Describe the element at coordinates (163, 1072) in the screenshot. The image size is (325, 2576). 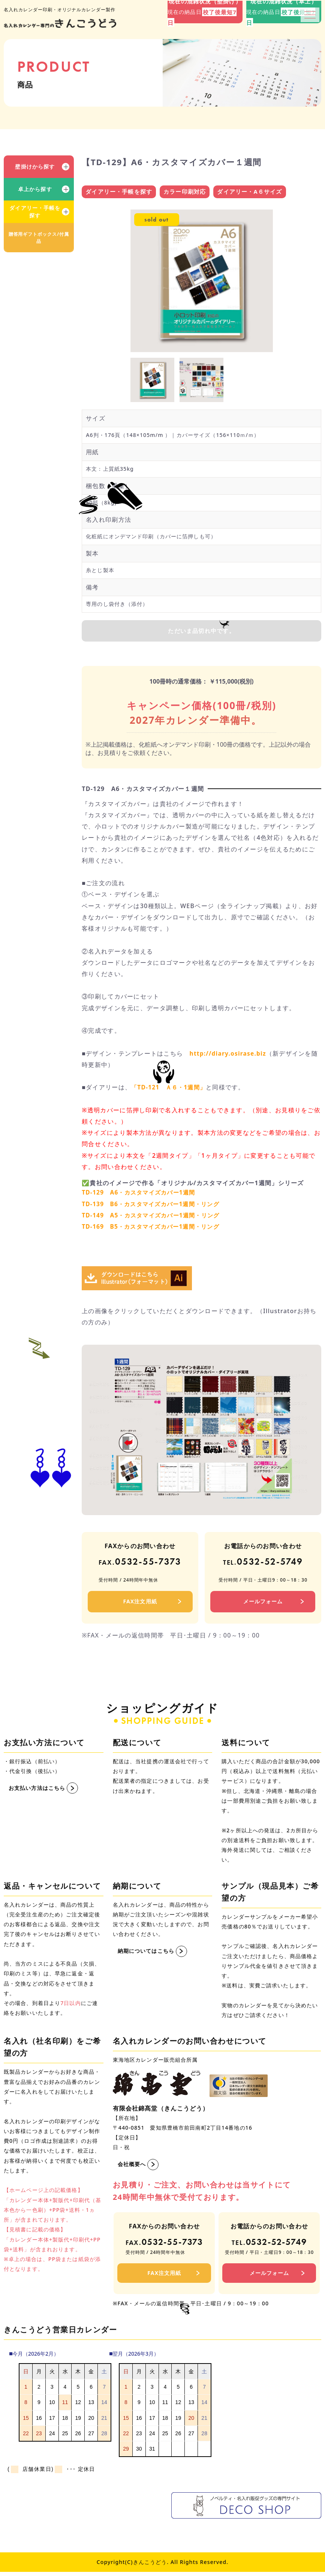
I see `view environmental or sustainability features` at that location.